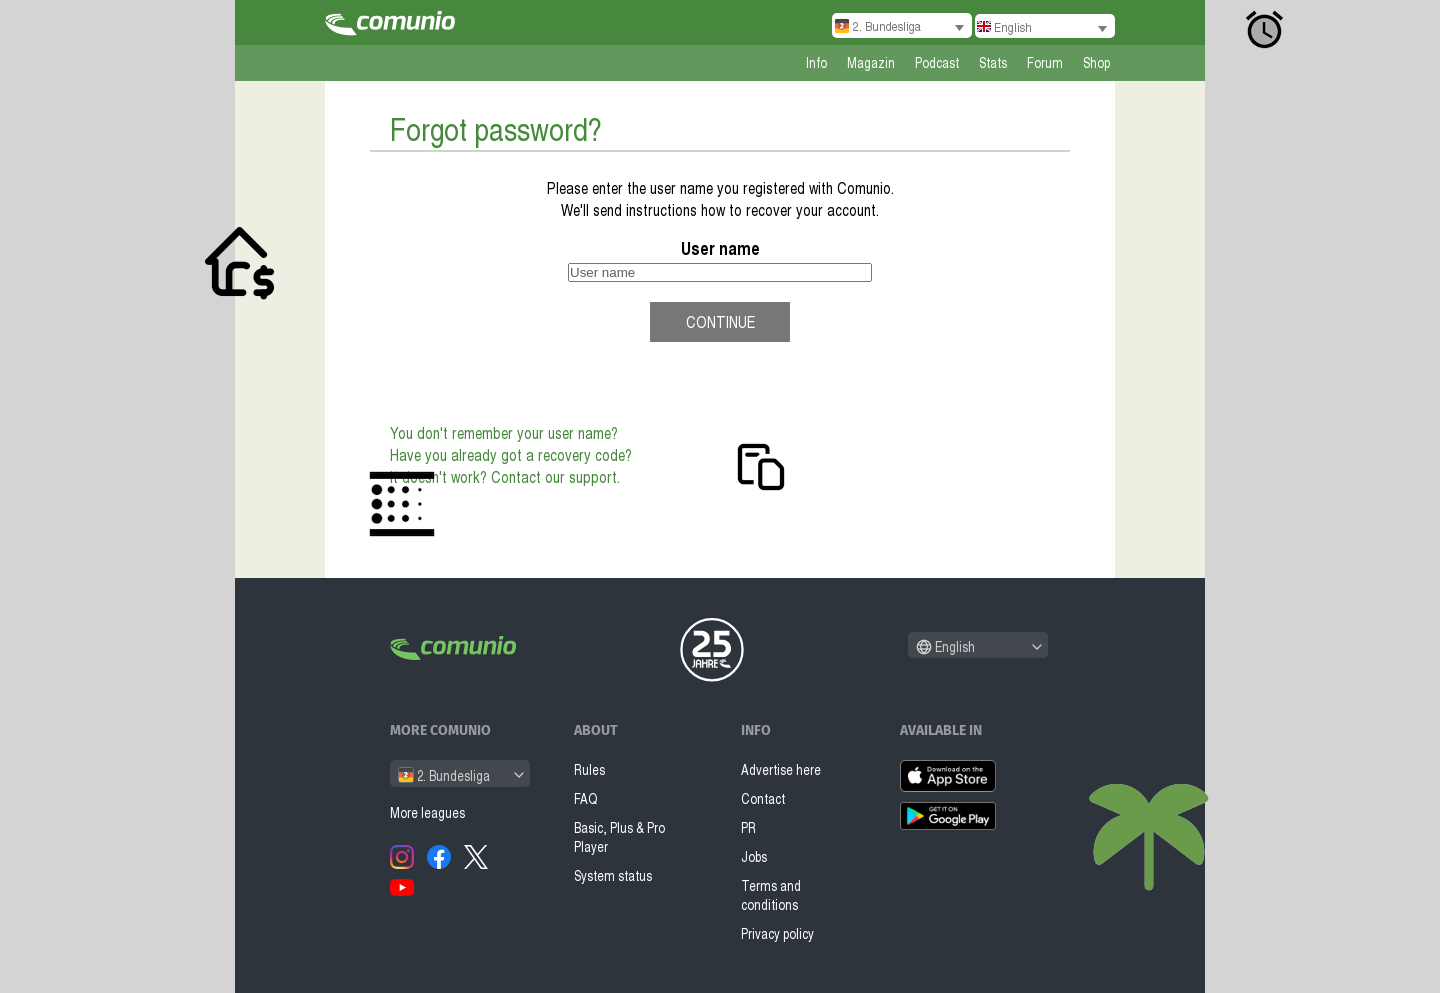 Image resolution: width=1440 pixels, height=993 pixels. I want to click on apply linear blur effect to image, so click(402, 504).